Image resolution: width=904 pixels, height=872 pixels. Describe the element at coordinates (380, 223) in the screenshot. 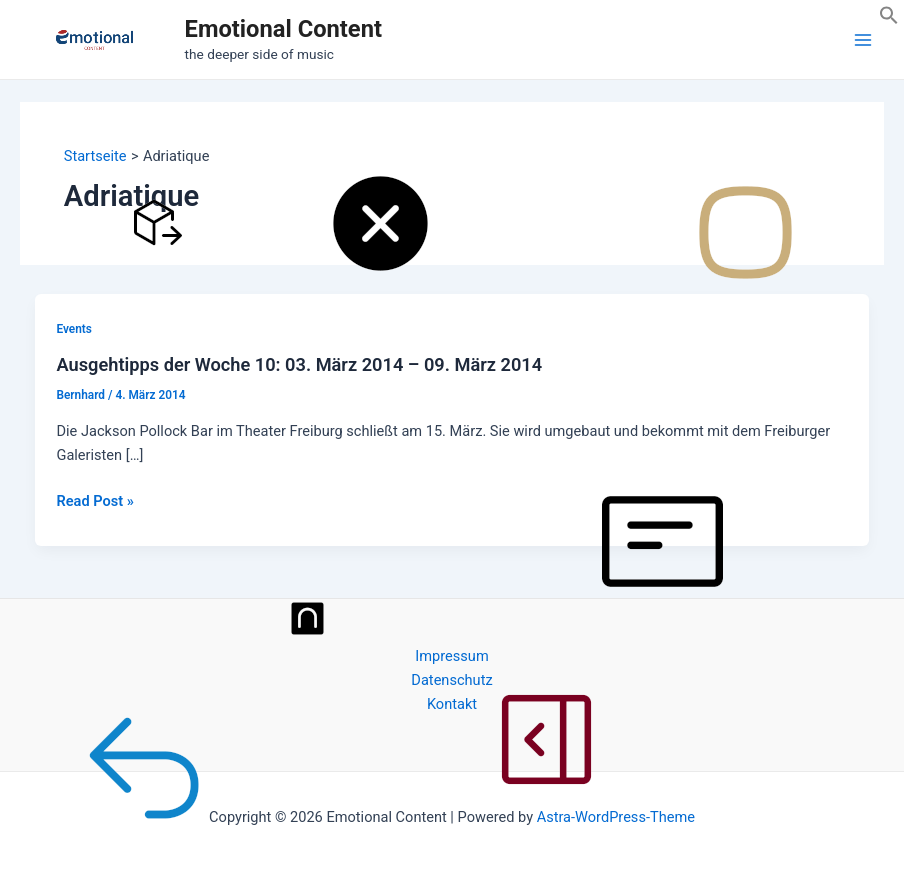

I see `close or dismiss a modal or dialog` at that location.